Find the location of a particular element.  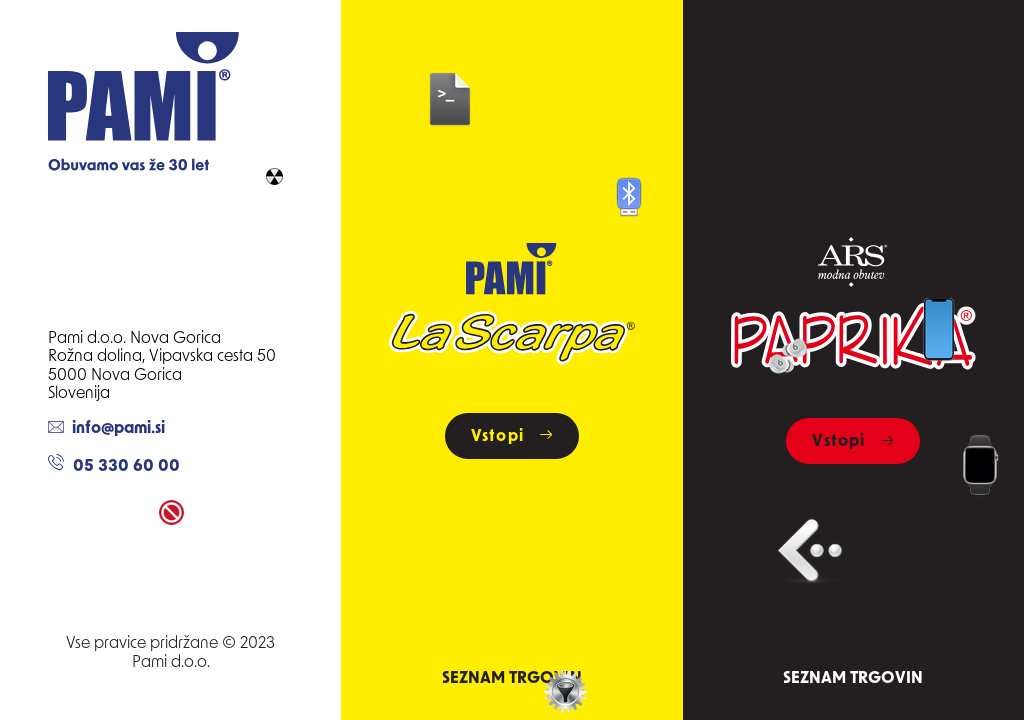

connect beats wireless earbuds via bluetooth is located at coordinates (788, 356).